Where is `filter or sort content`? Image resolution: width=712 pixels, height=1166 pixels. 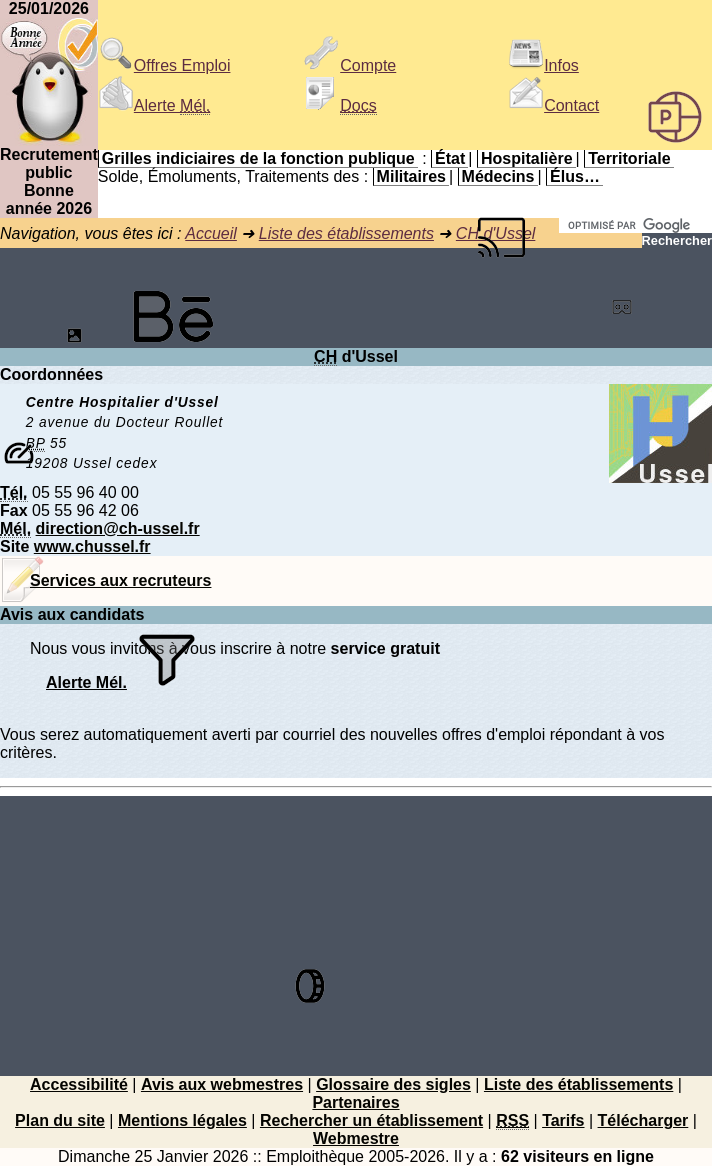
filter or sort content is located at coordinates (167, 658).